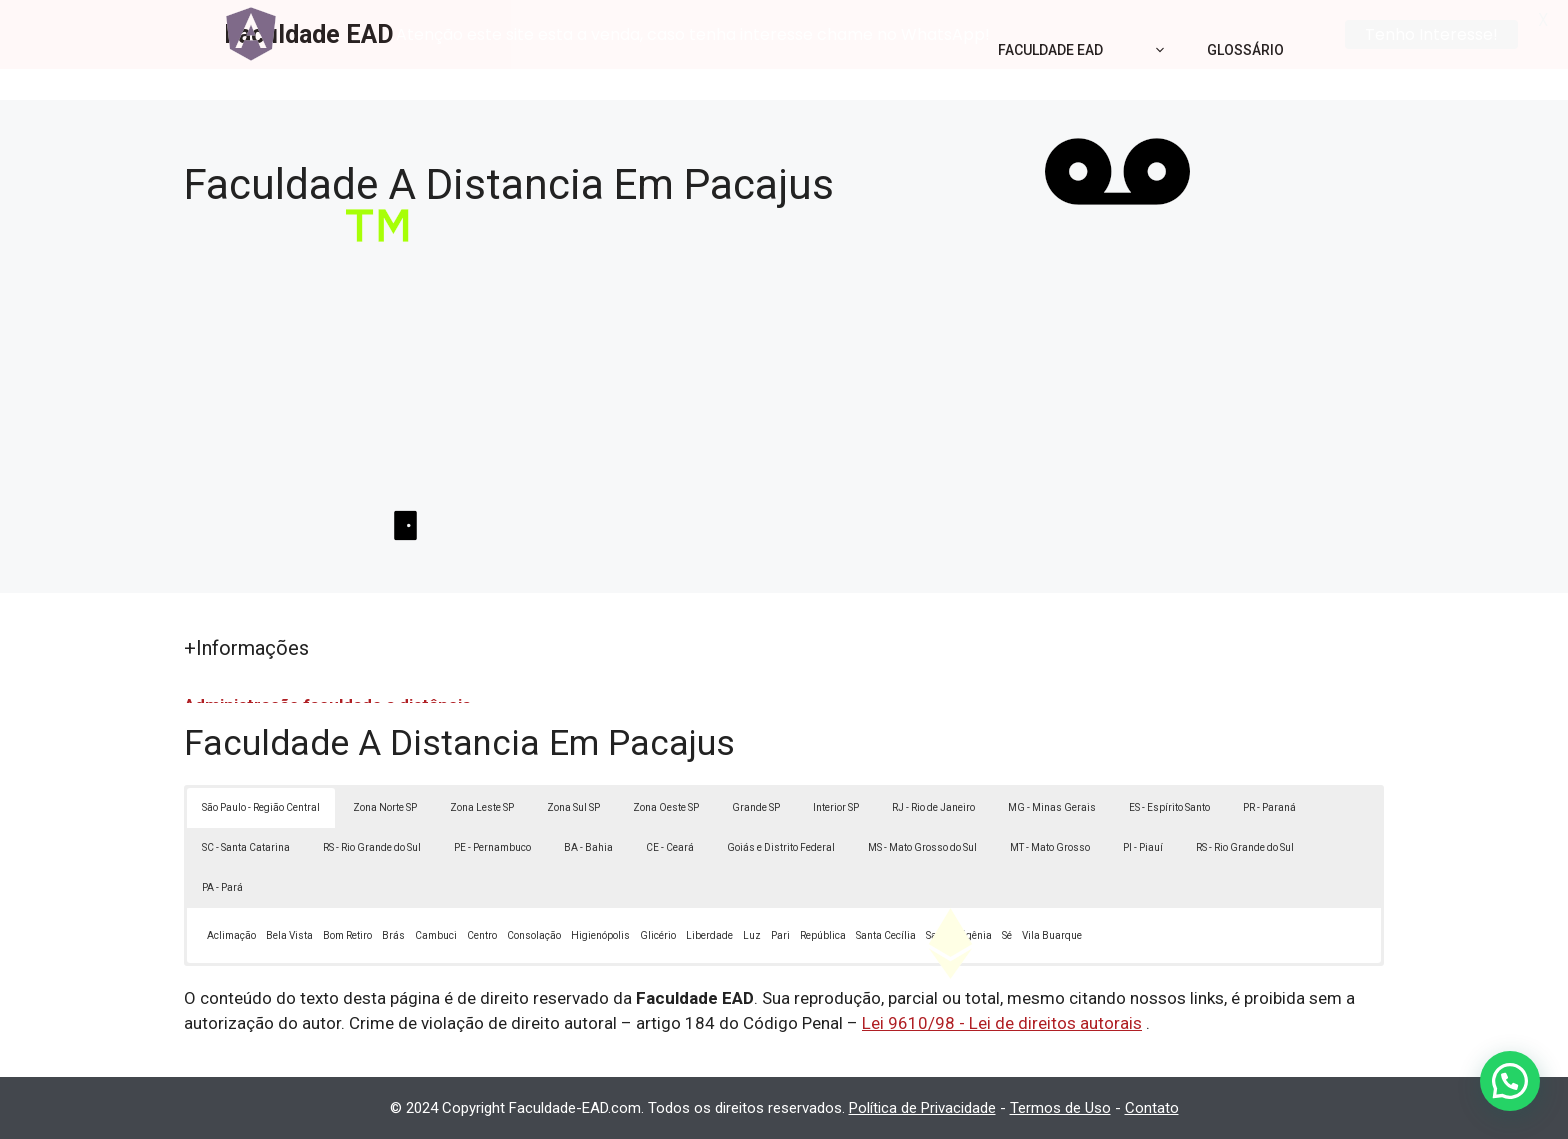  Describe the element at coordinates (1117, 174) in the screenshot. I see `access voicemail messages` at that location.